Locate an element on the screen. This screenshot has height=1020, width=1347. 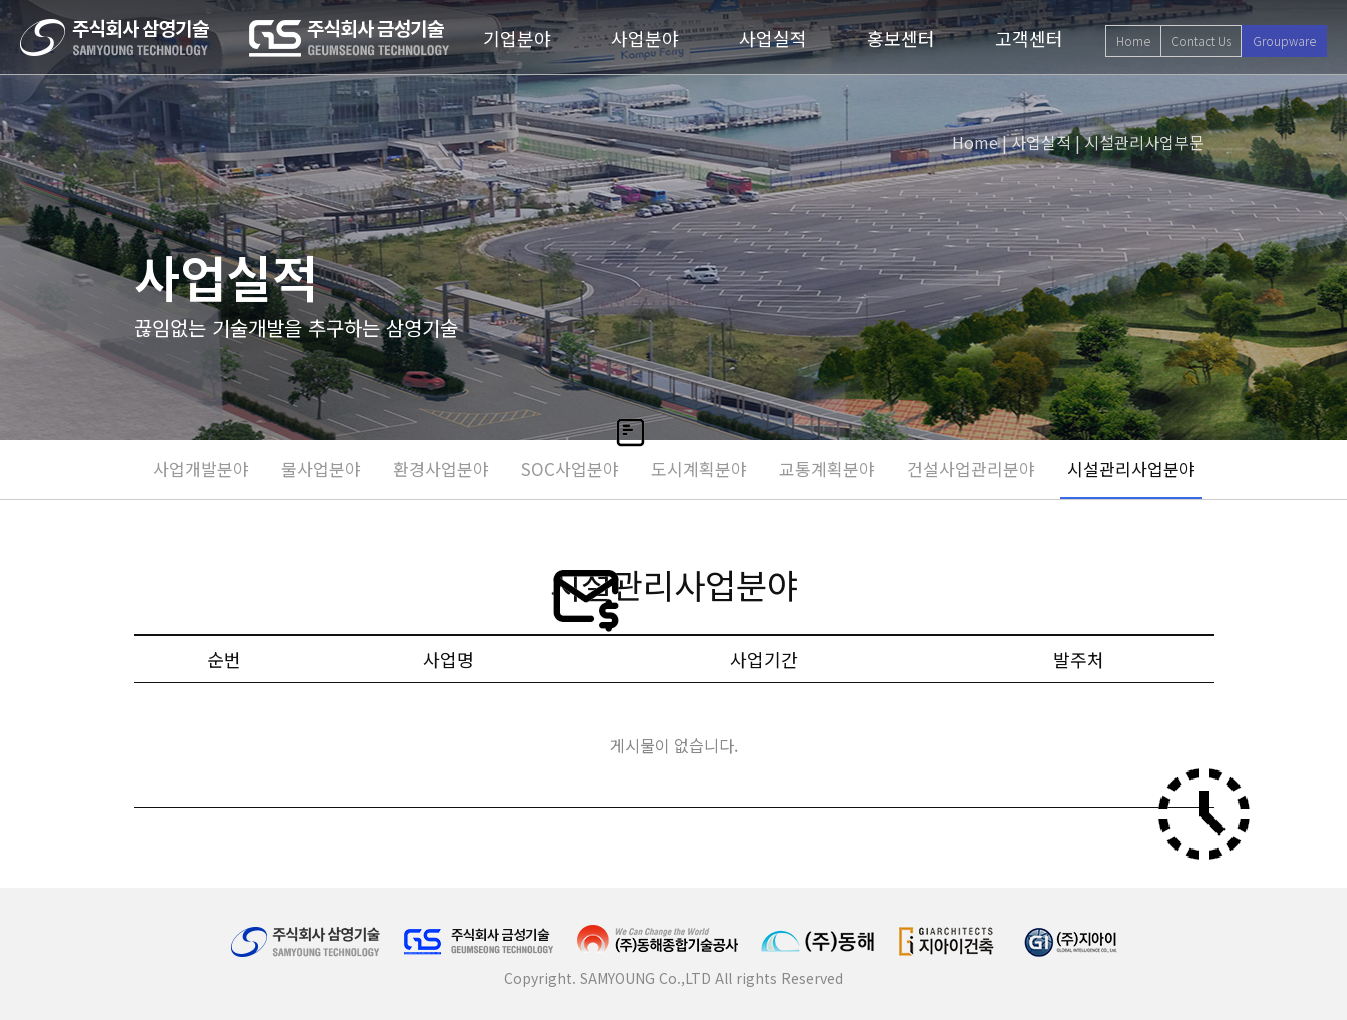
indicates history tracking is disabled is located at coordinates (1204, 814).